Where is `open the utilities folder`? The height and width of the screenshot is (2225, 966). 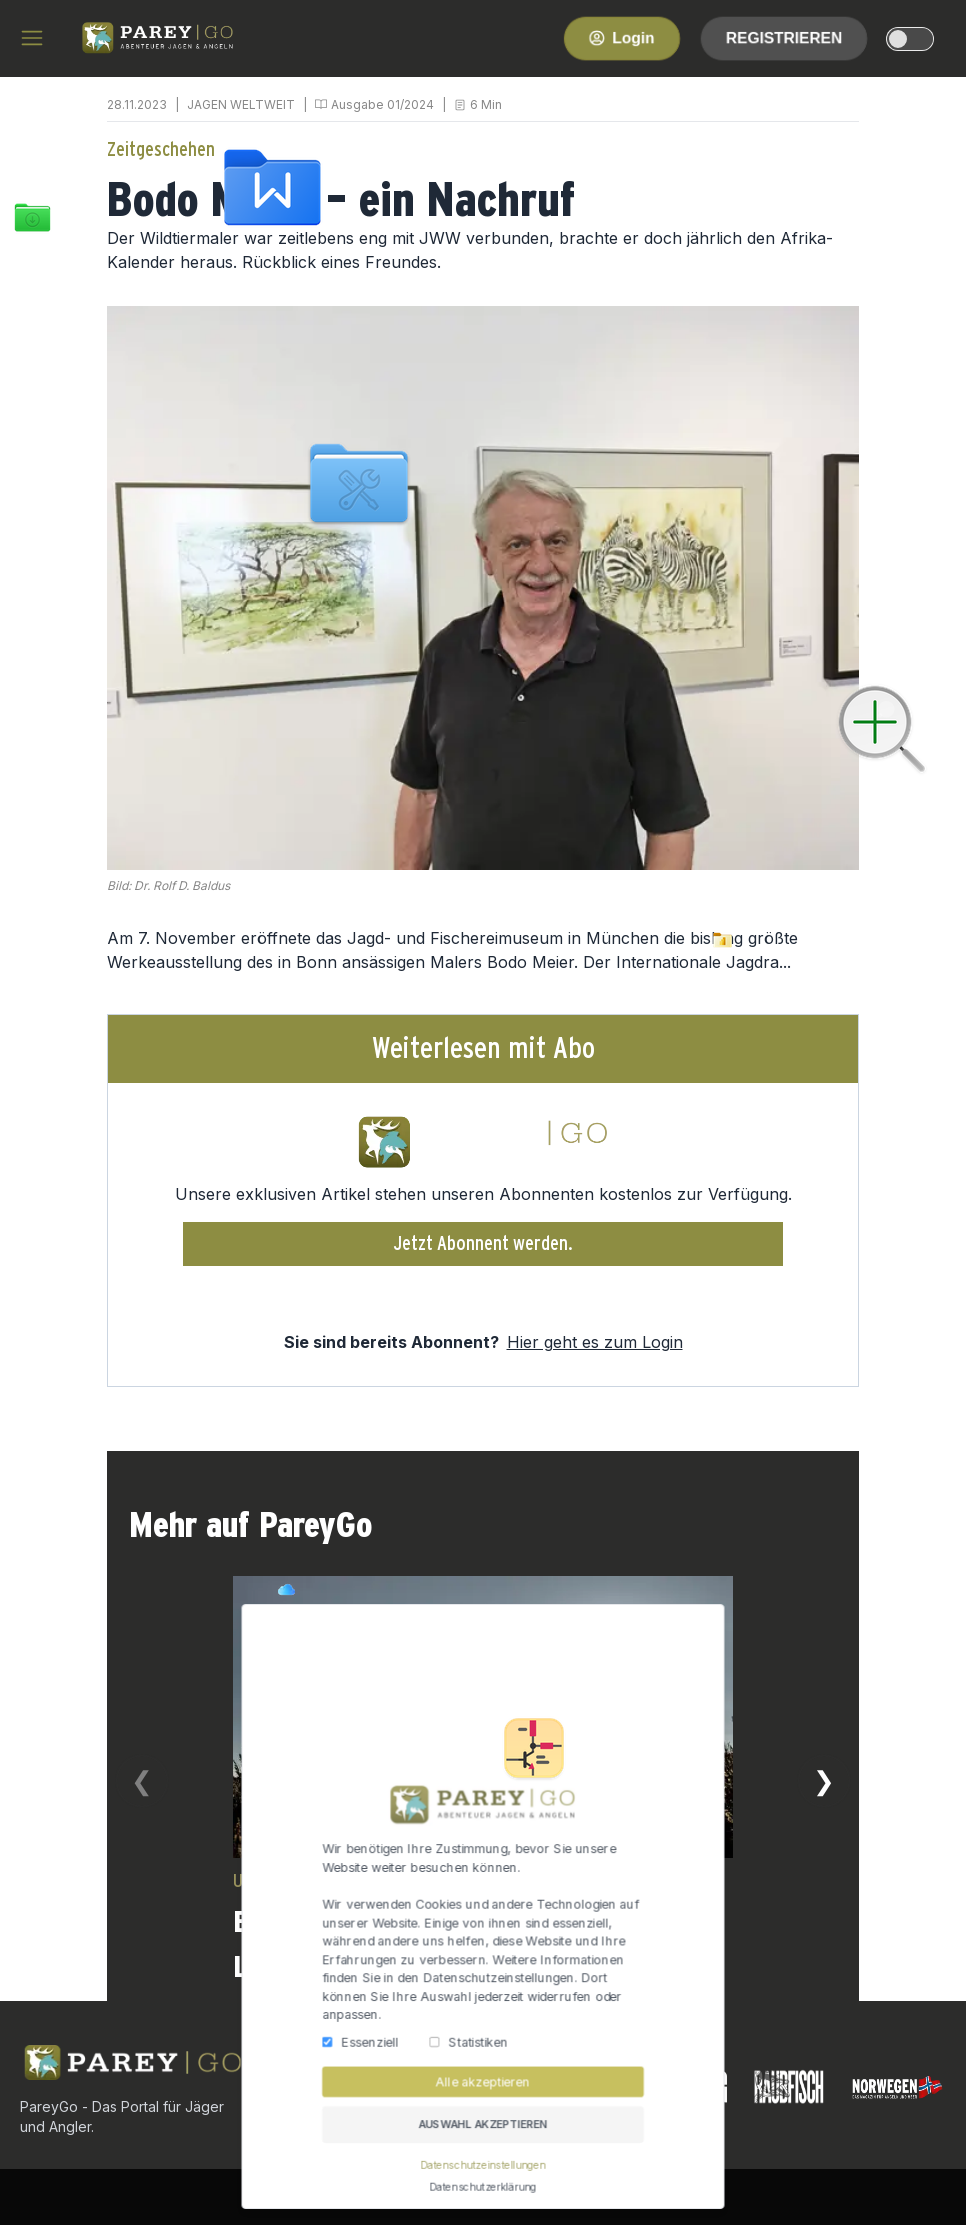 open the utilities folder is located at coordinates (359, 483).